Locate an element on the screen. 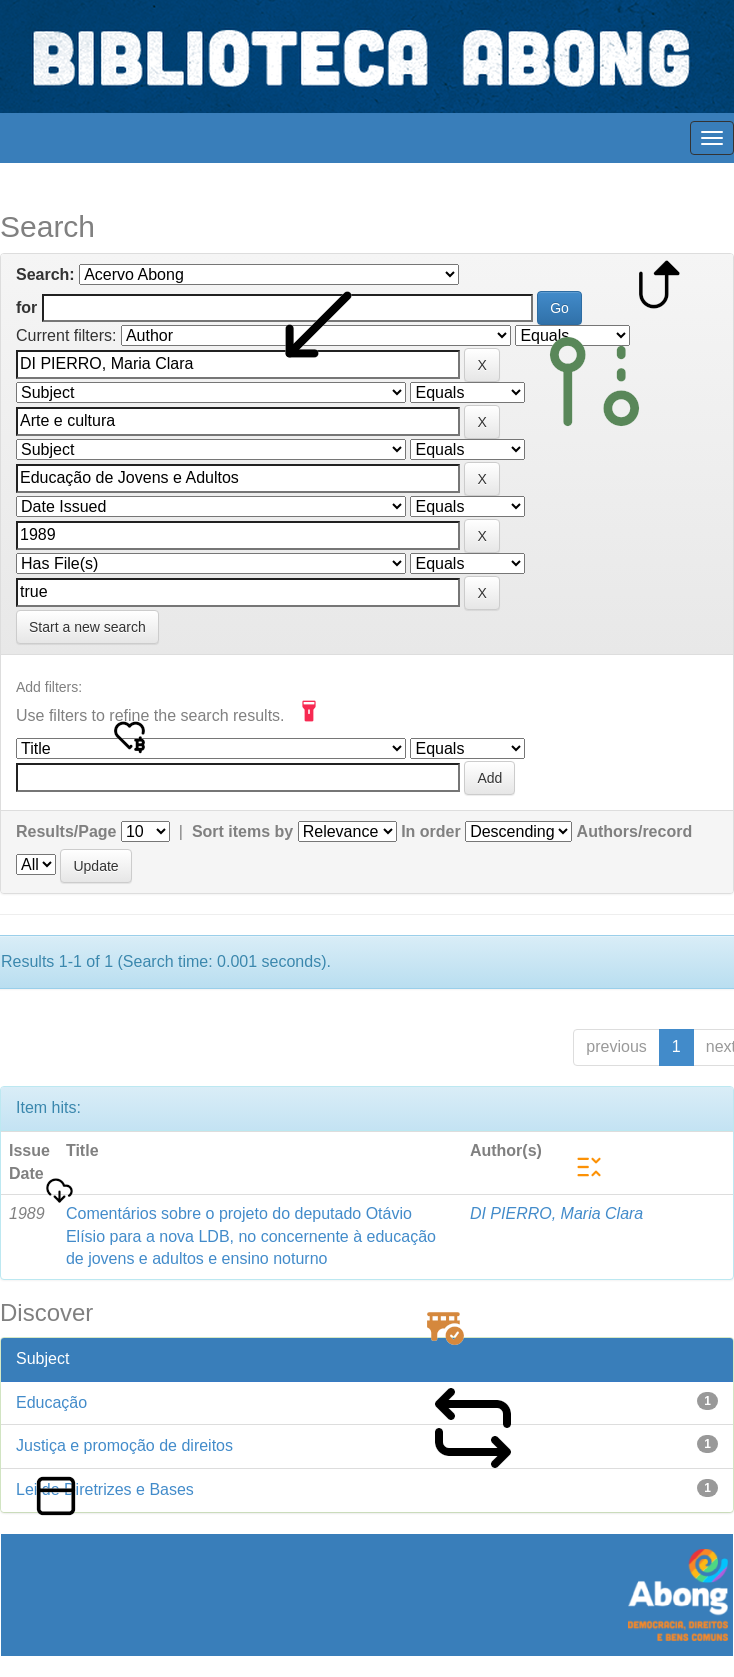 The image size is (734, 1677). toggle flashlight on/off is located at coordinates (309, 711).